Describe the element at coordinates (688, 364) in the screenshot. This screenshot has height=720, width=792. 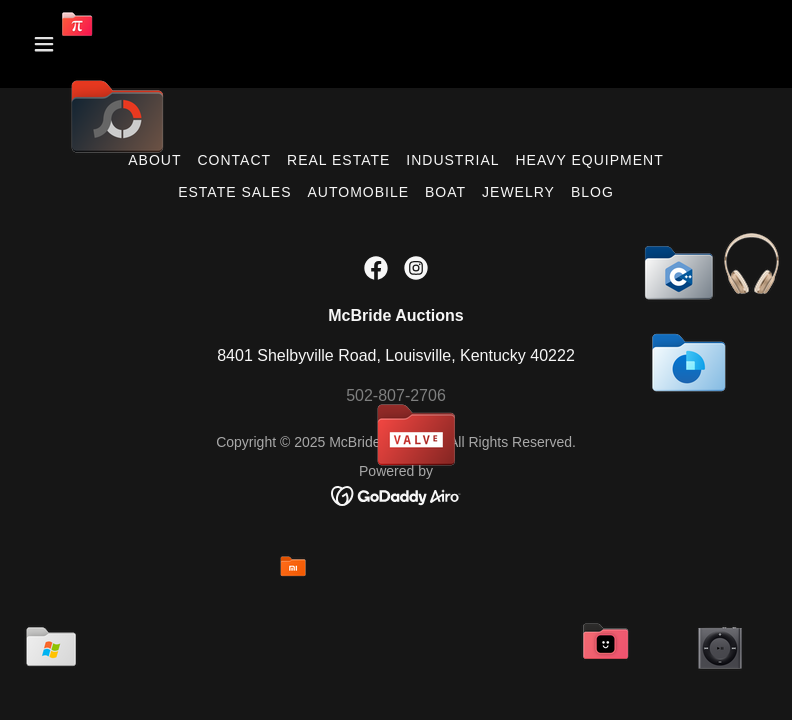
I see `open microsoft dynamics 365 sales folder` at that location.